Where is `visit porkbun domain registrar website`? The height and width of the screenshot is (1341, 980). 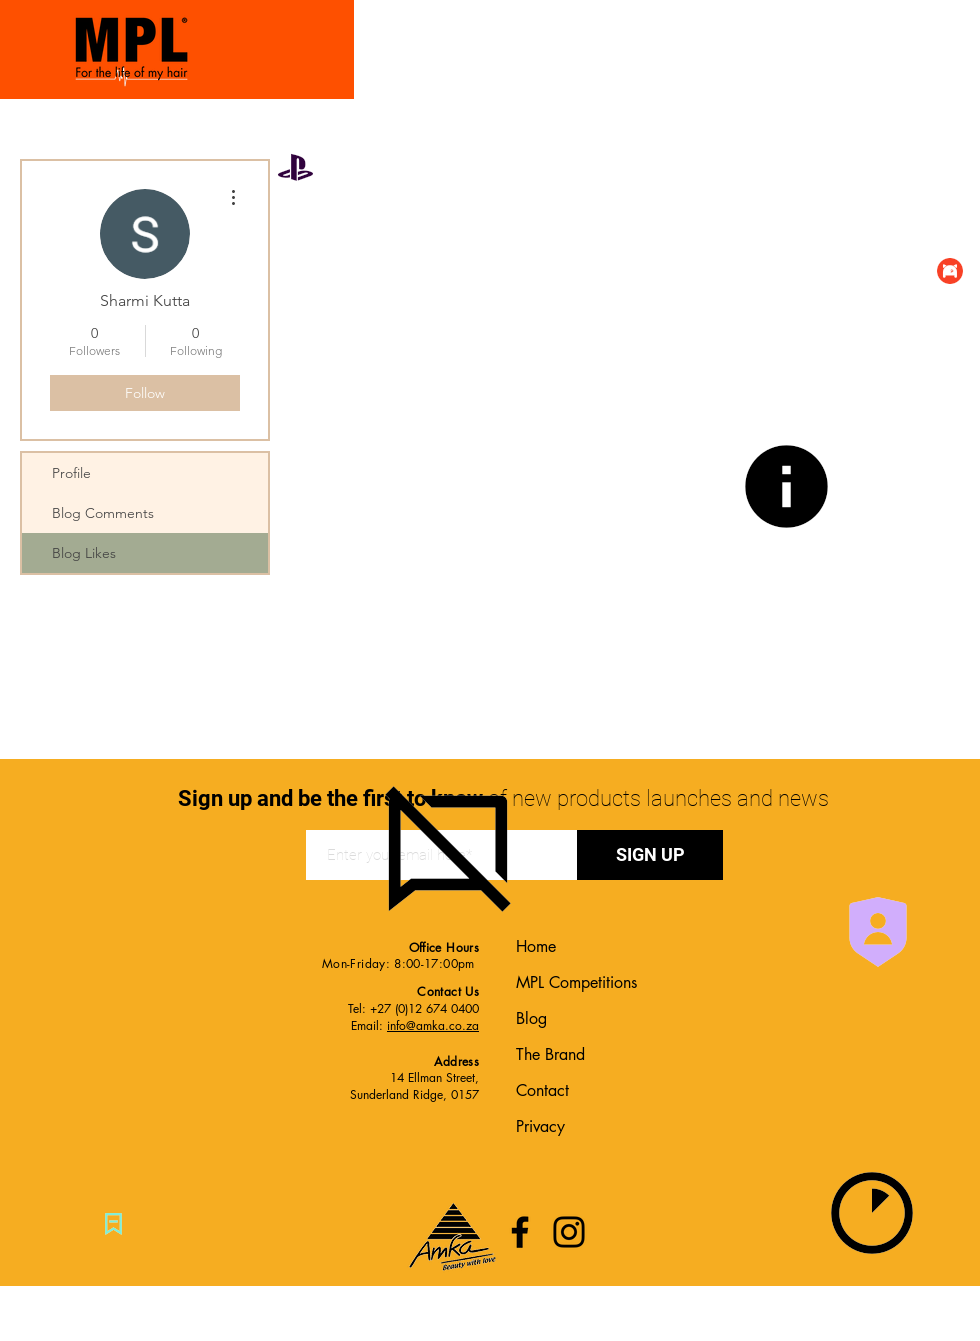 visit porkbun domain registrar website is located at coordinates (950, 271).